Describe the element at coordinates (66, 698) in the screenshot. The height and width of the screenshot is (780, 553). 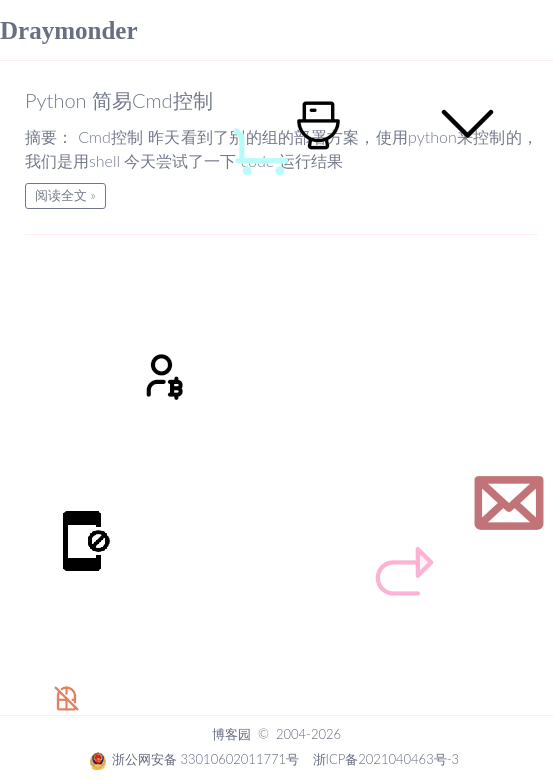
I see `window or panel is disabled` at that location.